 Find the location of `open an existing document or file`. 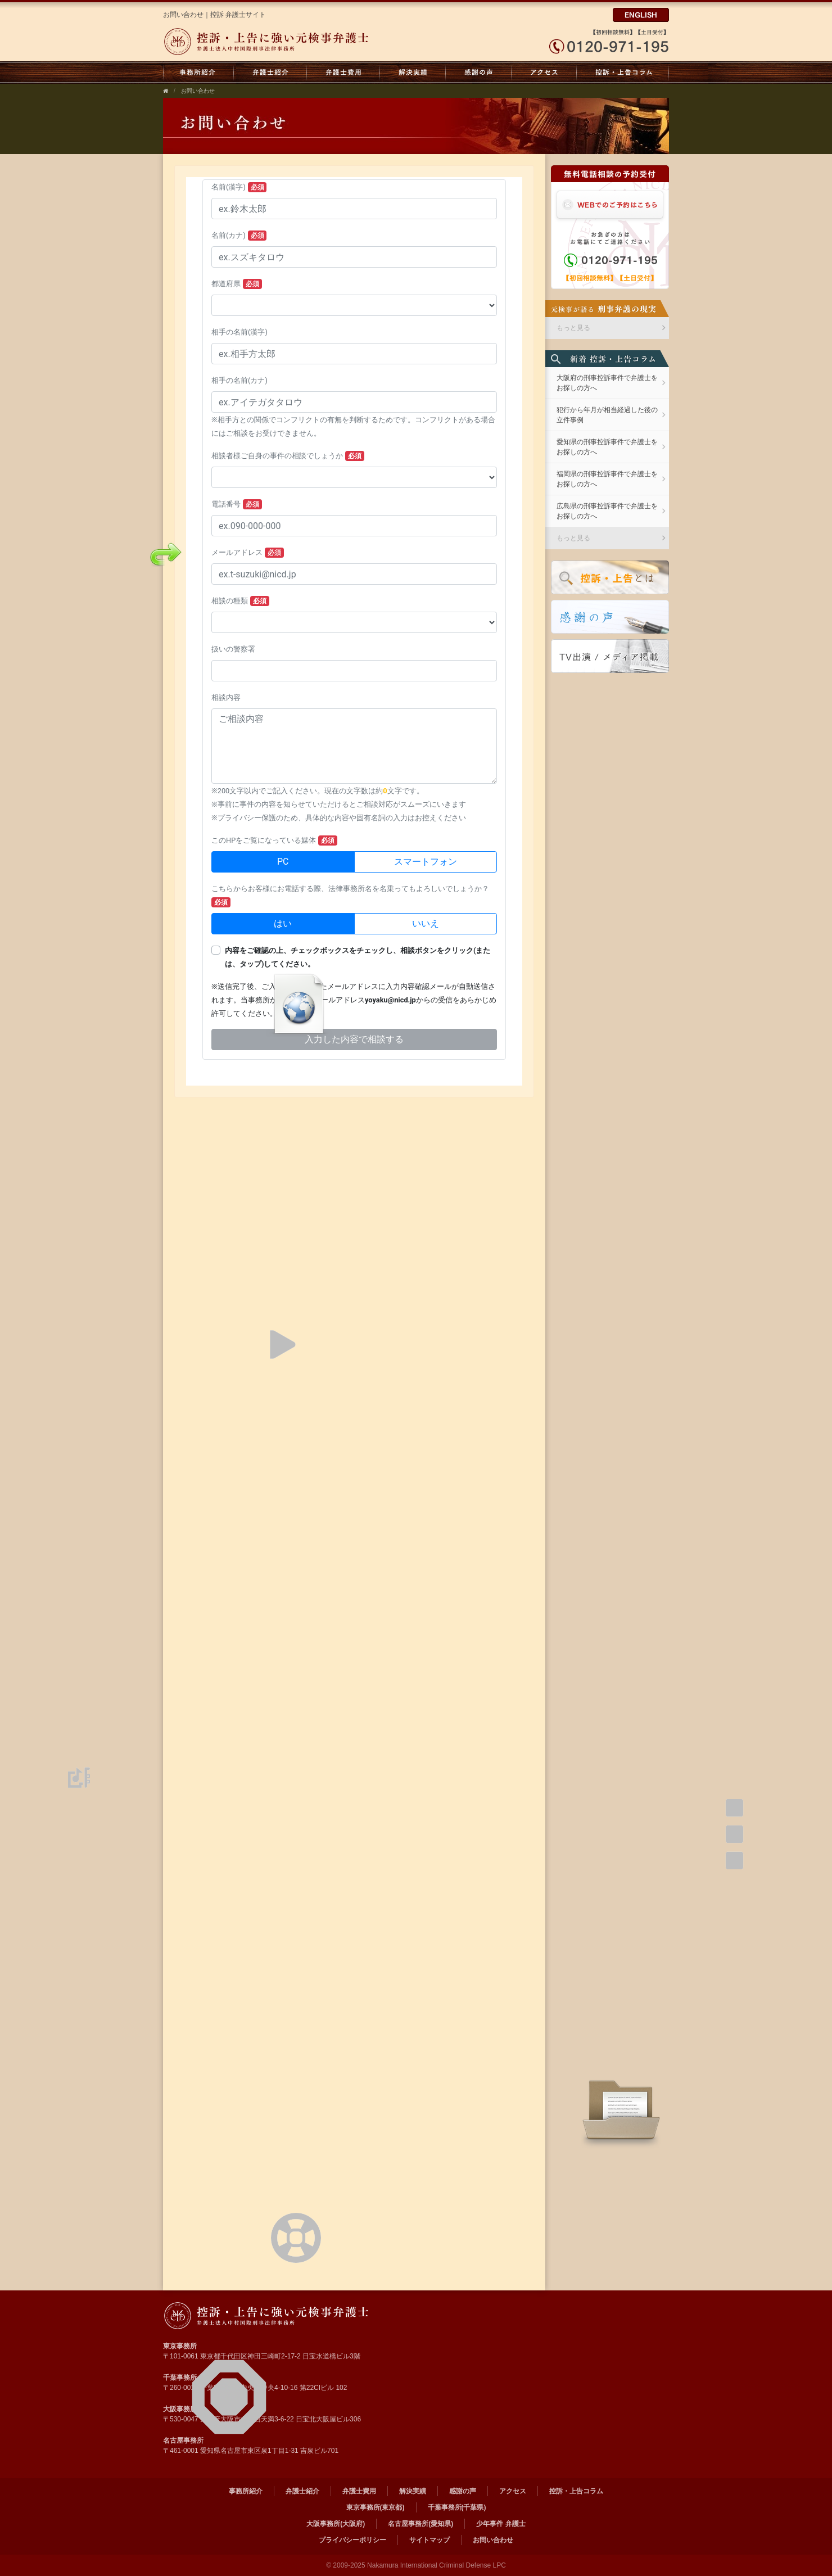

open an existing document or file is located at coordinates (621, 2113).